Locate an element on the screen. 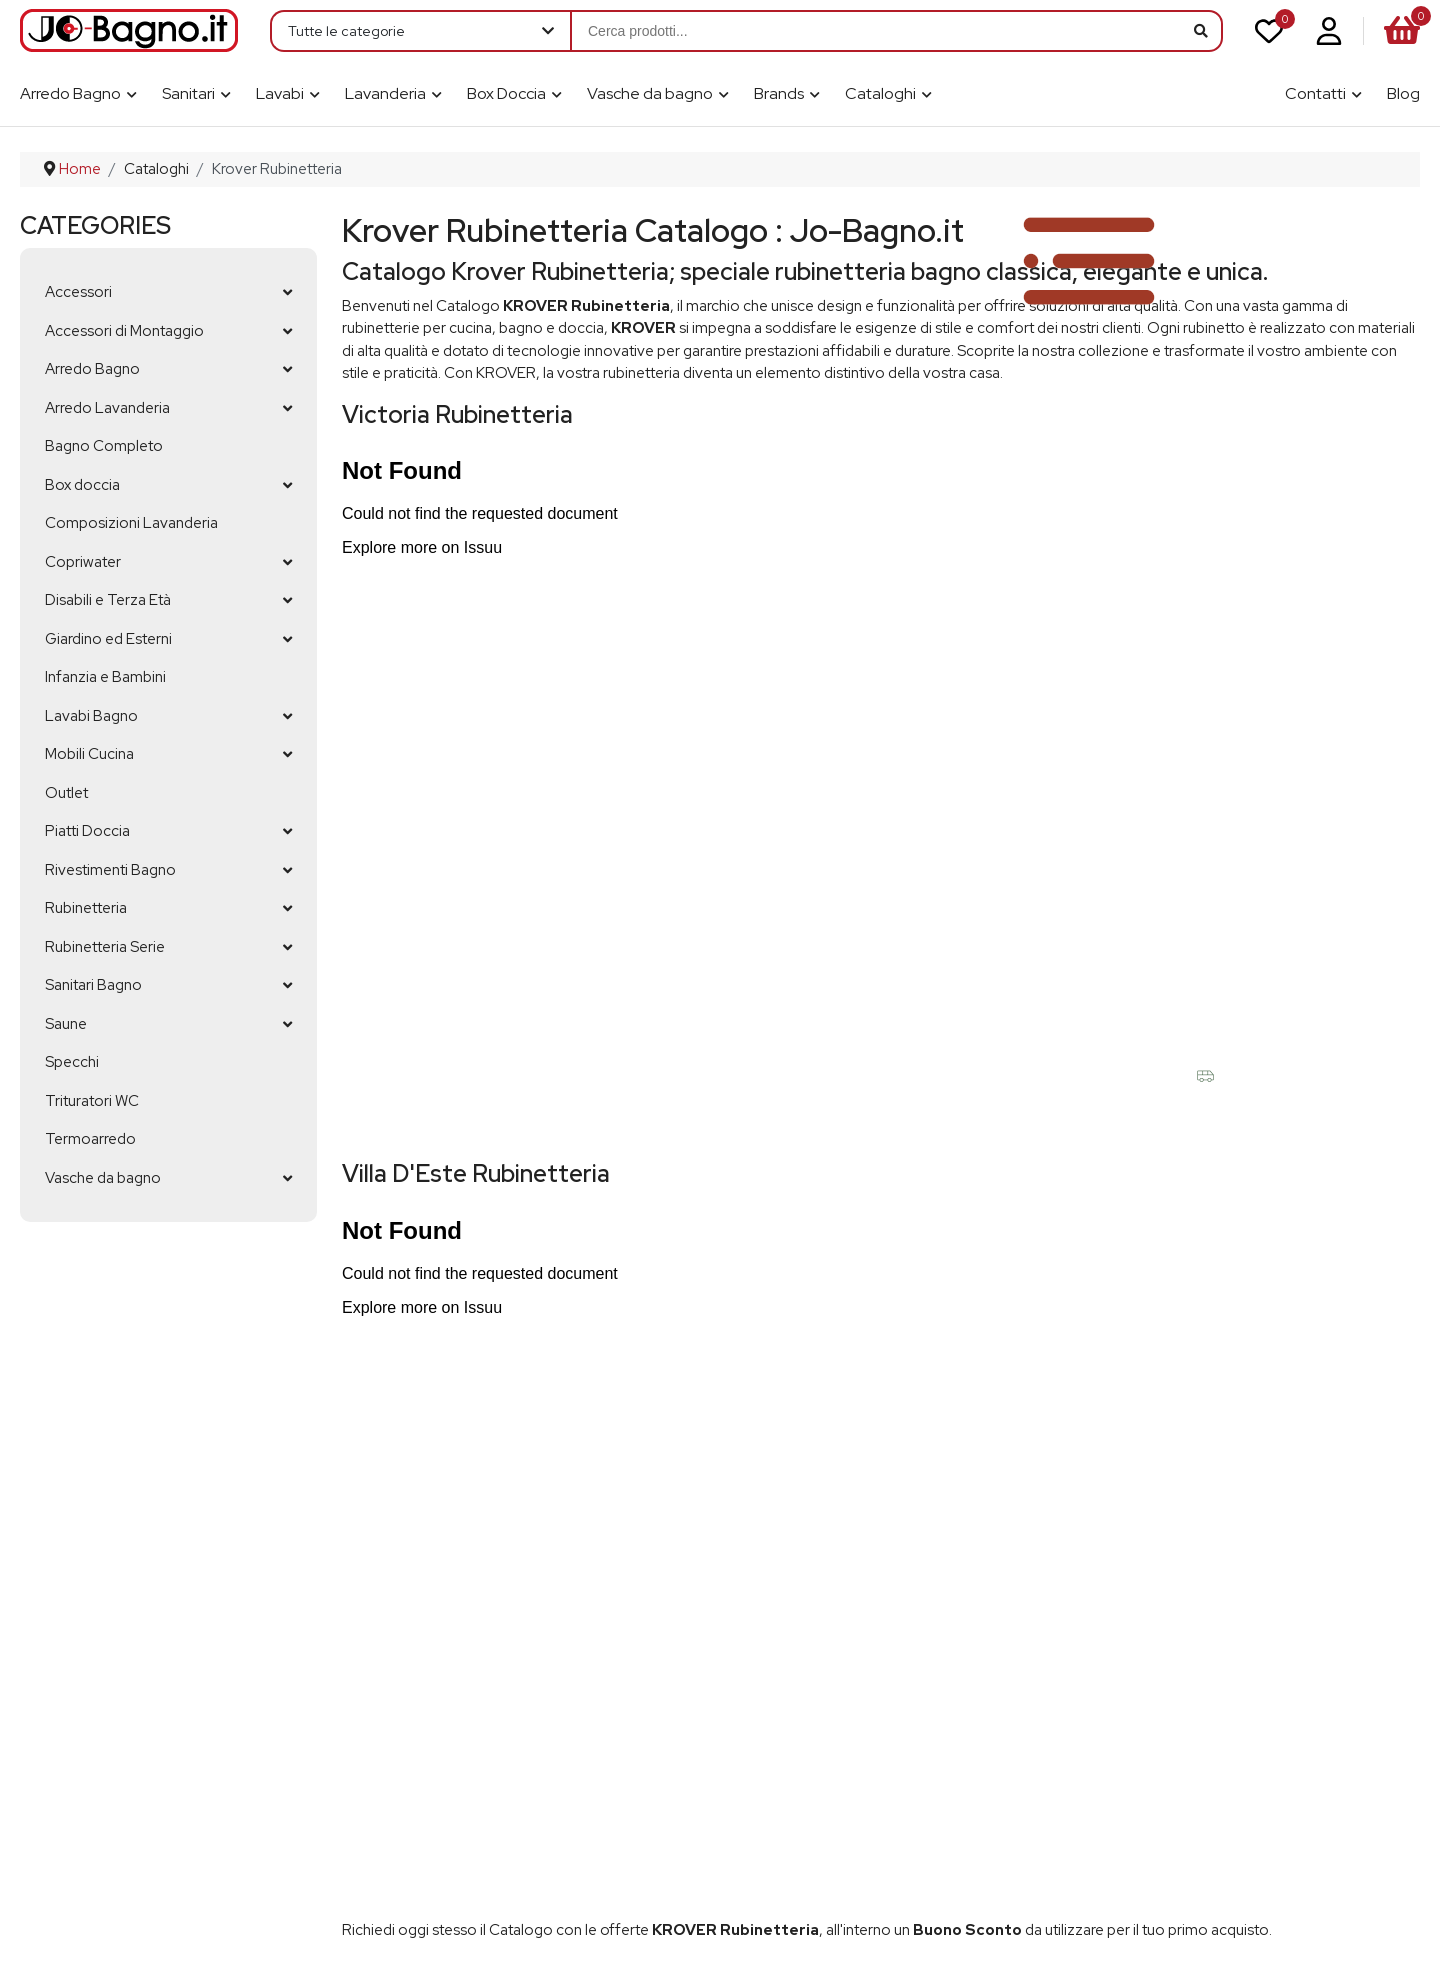 The image size is (1440, 1983). open navigation menu is located at coordinates (1089, 261).